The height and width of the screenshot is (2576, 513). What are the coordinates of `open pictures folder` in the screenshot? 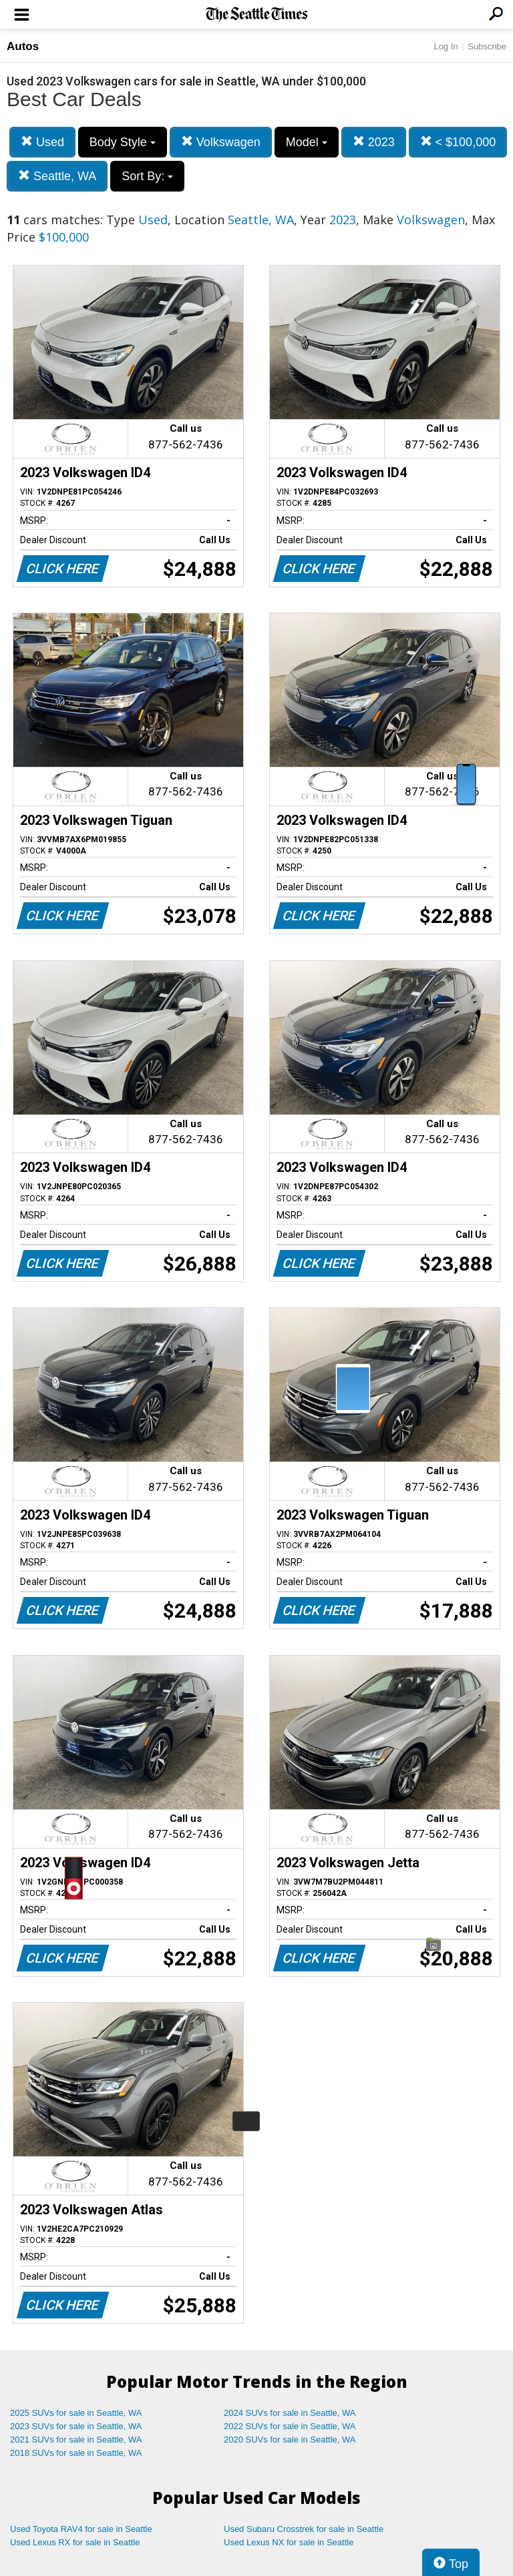 It's located at (434, 1944).